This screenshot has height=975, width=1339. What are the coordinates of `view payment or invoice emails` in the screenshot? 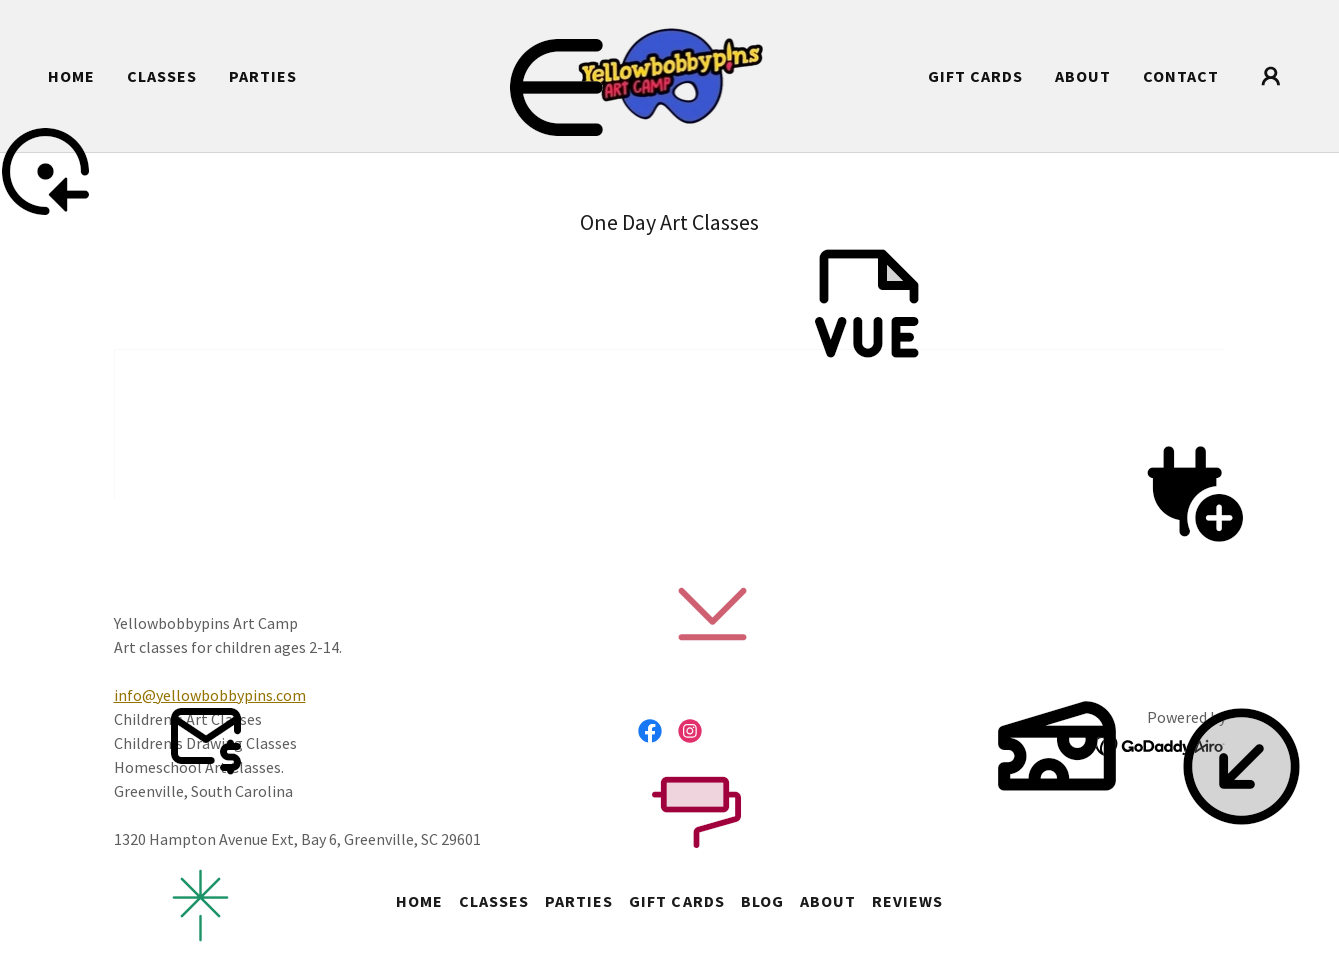 It's located at (206, 736).